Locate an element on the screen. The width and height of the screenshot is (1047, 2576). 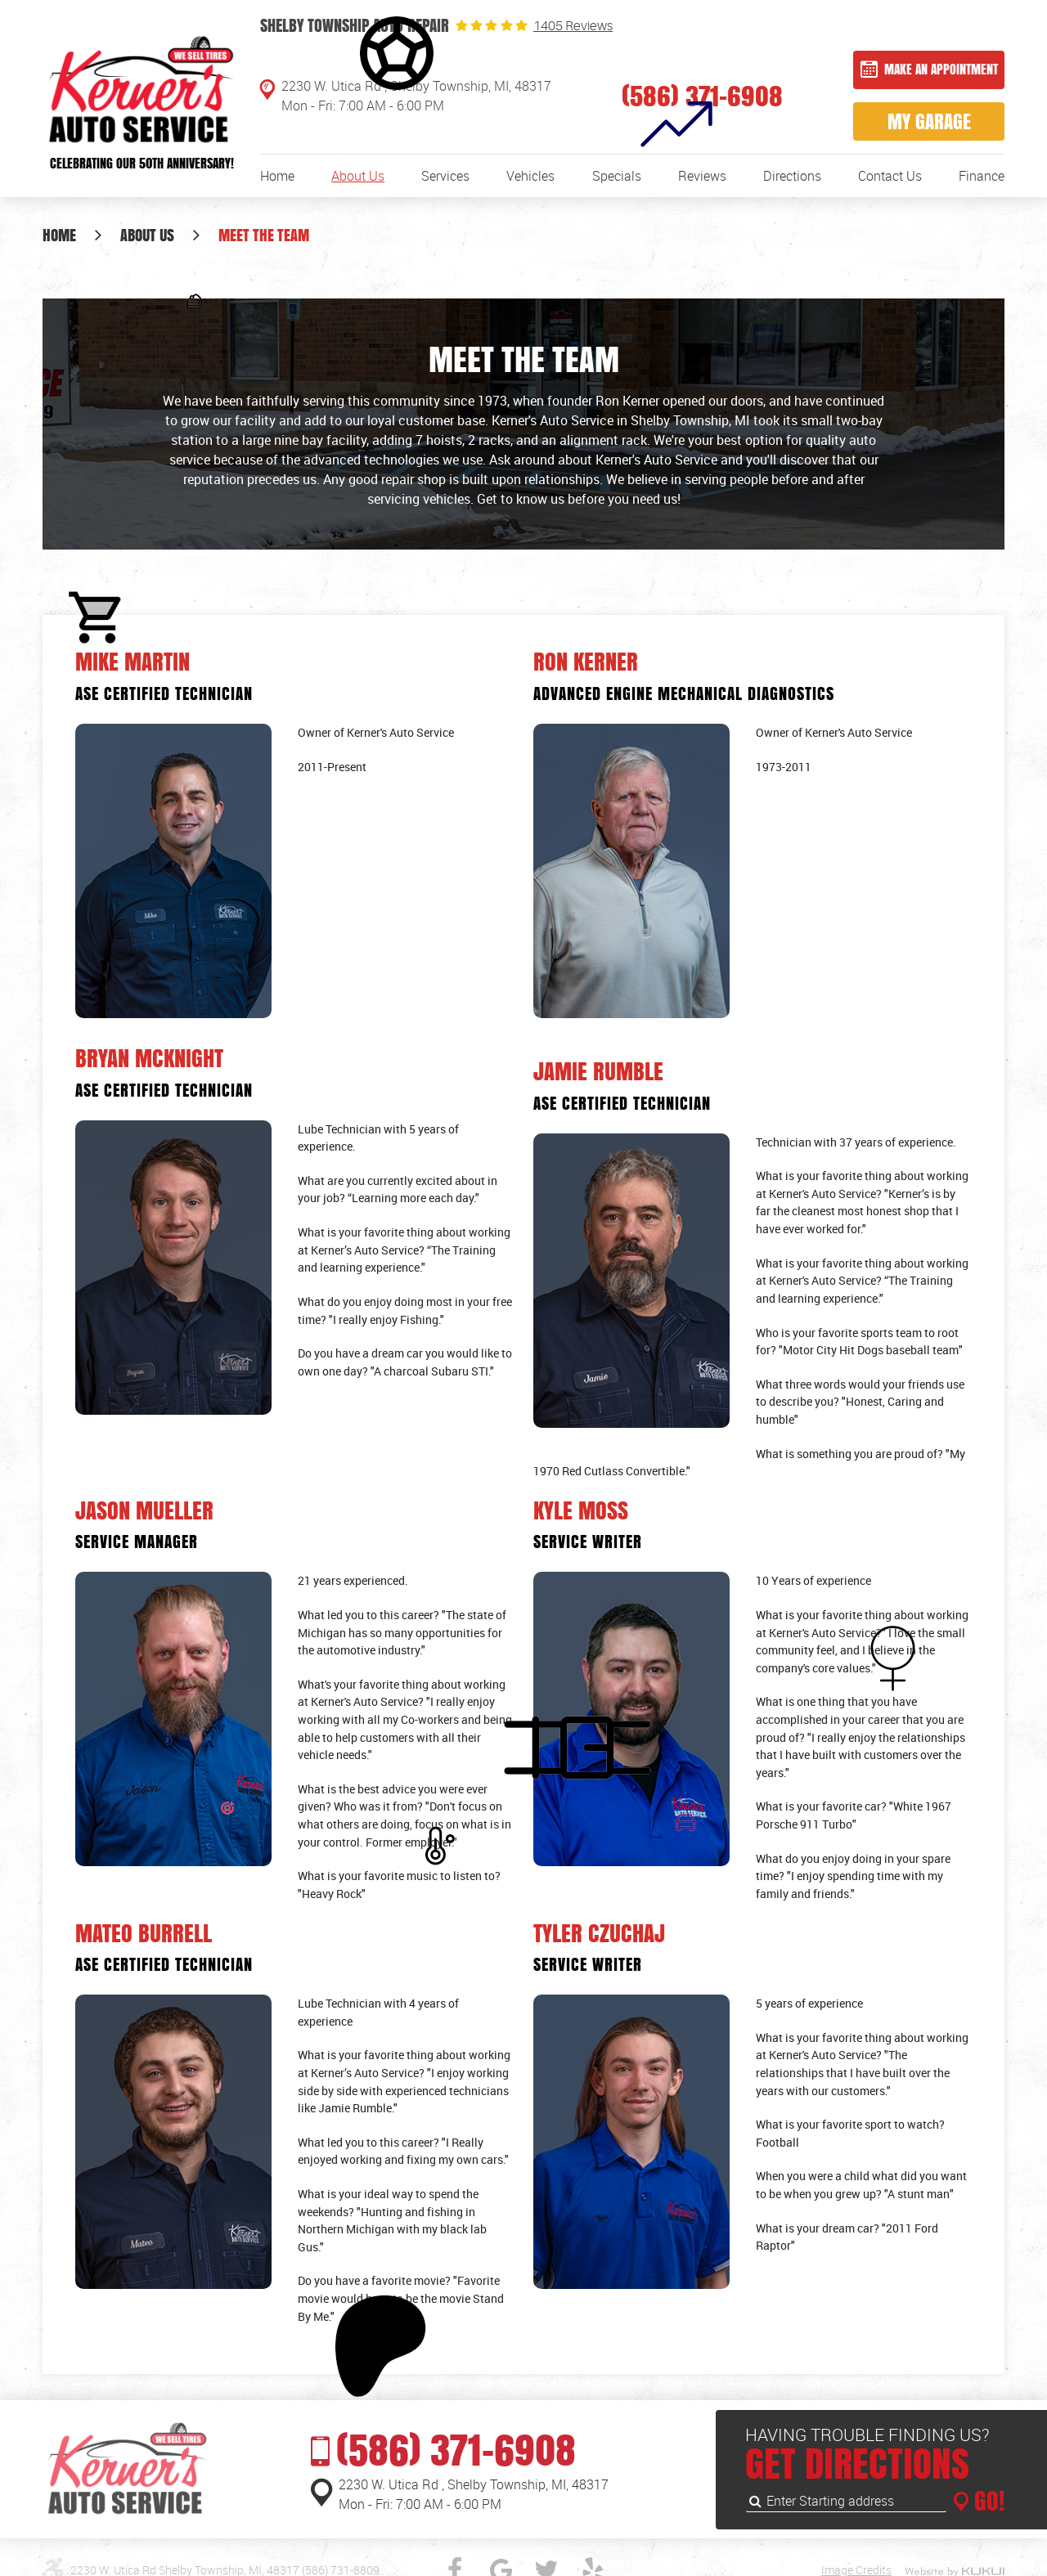
access grocery shopping list or cart is located at coordinates (97, 617).